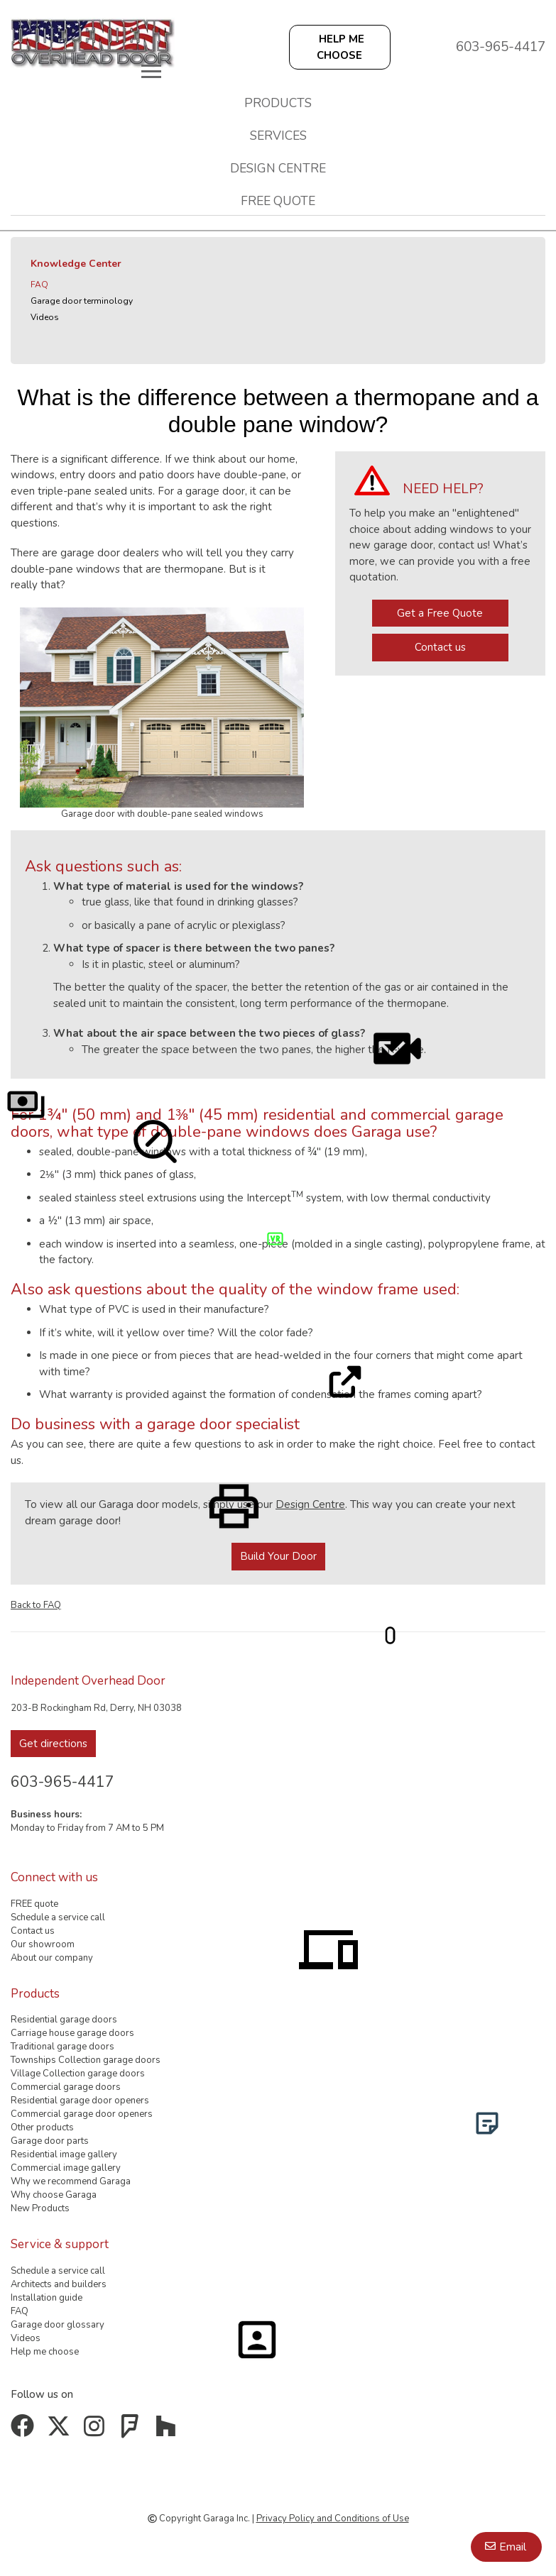  Describe the element at coordinates (234, 1506) in the screenshot. I see `print this document` at that location.